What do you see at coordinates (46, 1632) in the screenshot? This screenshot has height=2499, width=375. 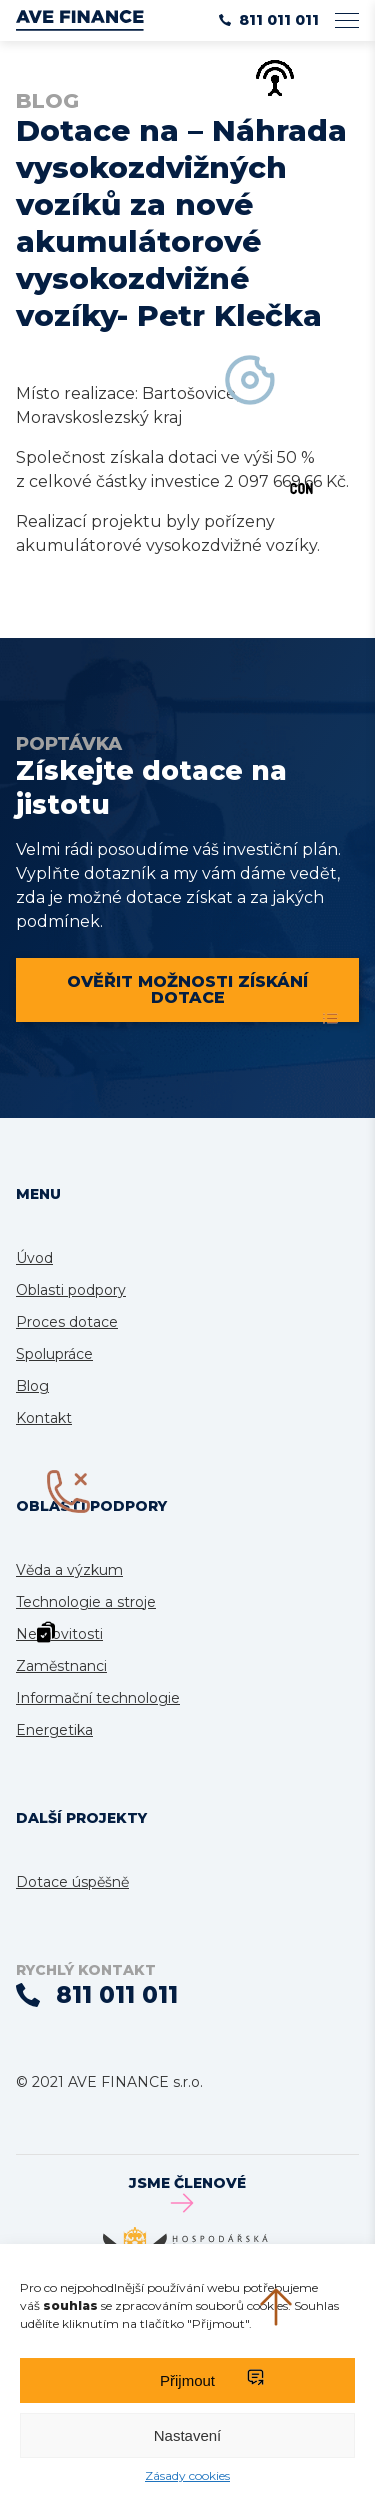 I see `mark task or document as complete` at bounding box center [46, 1632].